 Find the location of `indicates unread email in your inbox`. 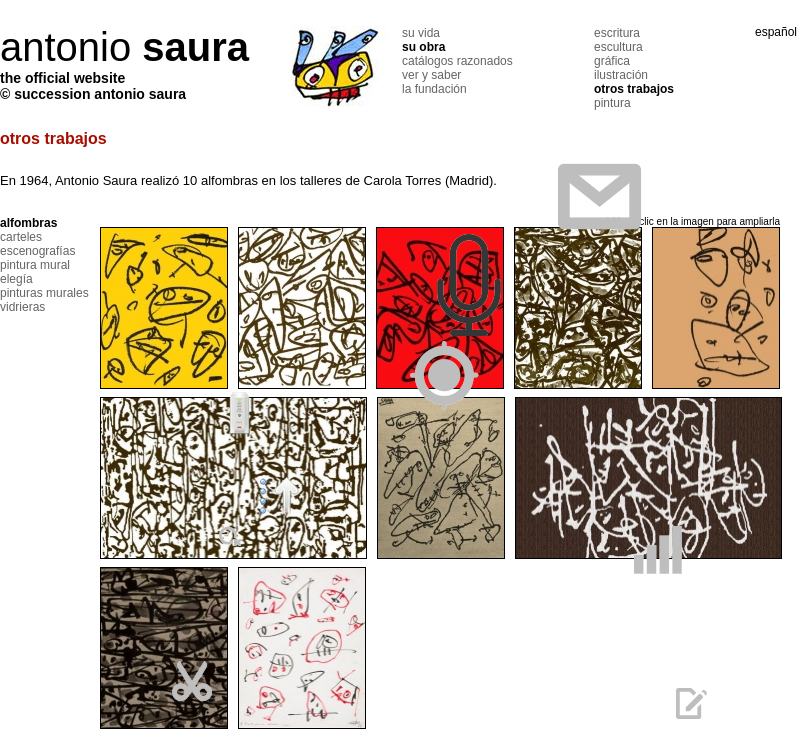

indicates unread email in your inbox is located at coordinates (599, 193).